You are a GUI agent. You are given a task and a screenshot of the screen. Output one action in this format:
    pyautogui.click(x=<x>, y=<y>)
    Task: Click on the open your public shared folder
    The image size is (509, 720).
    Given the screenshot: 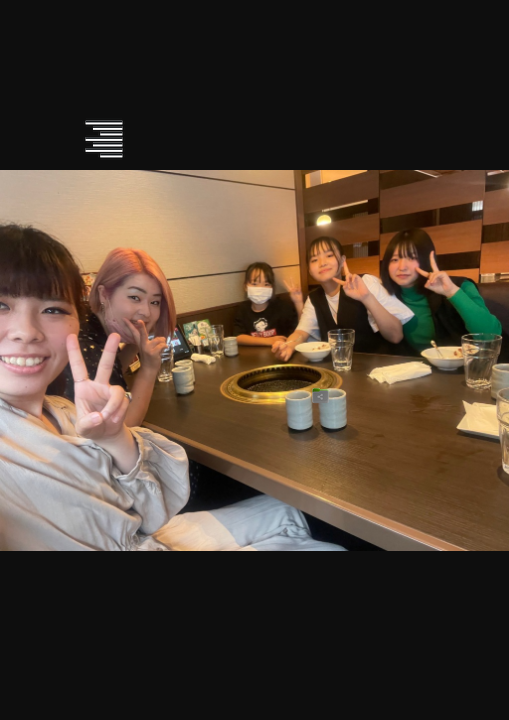 What is the action you would take?
    pyautogui.click(x=320, y=395)
    